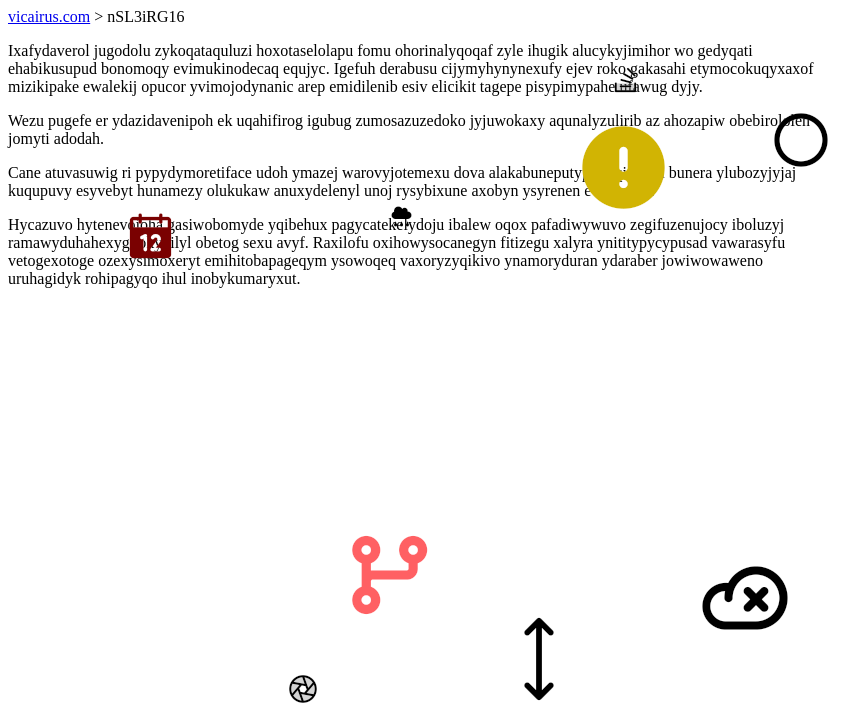  Describe the element at coordinates (401, 216) in the screenshot. I see `indicates rainy weather conditions` at that location.